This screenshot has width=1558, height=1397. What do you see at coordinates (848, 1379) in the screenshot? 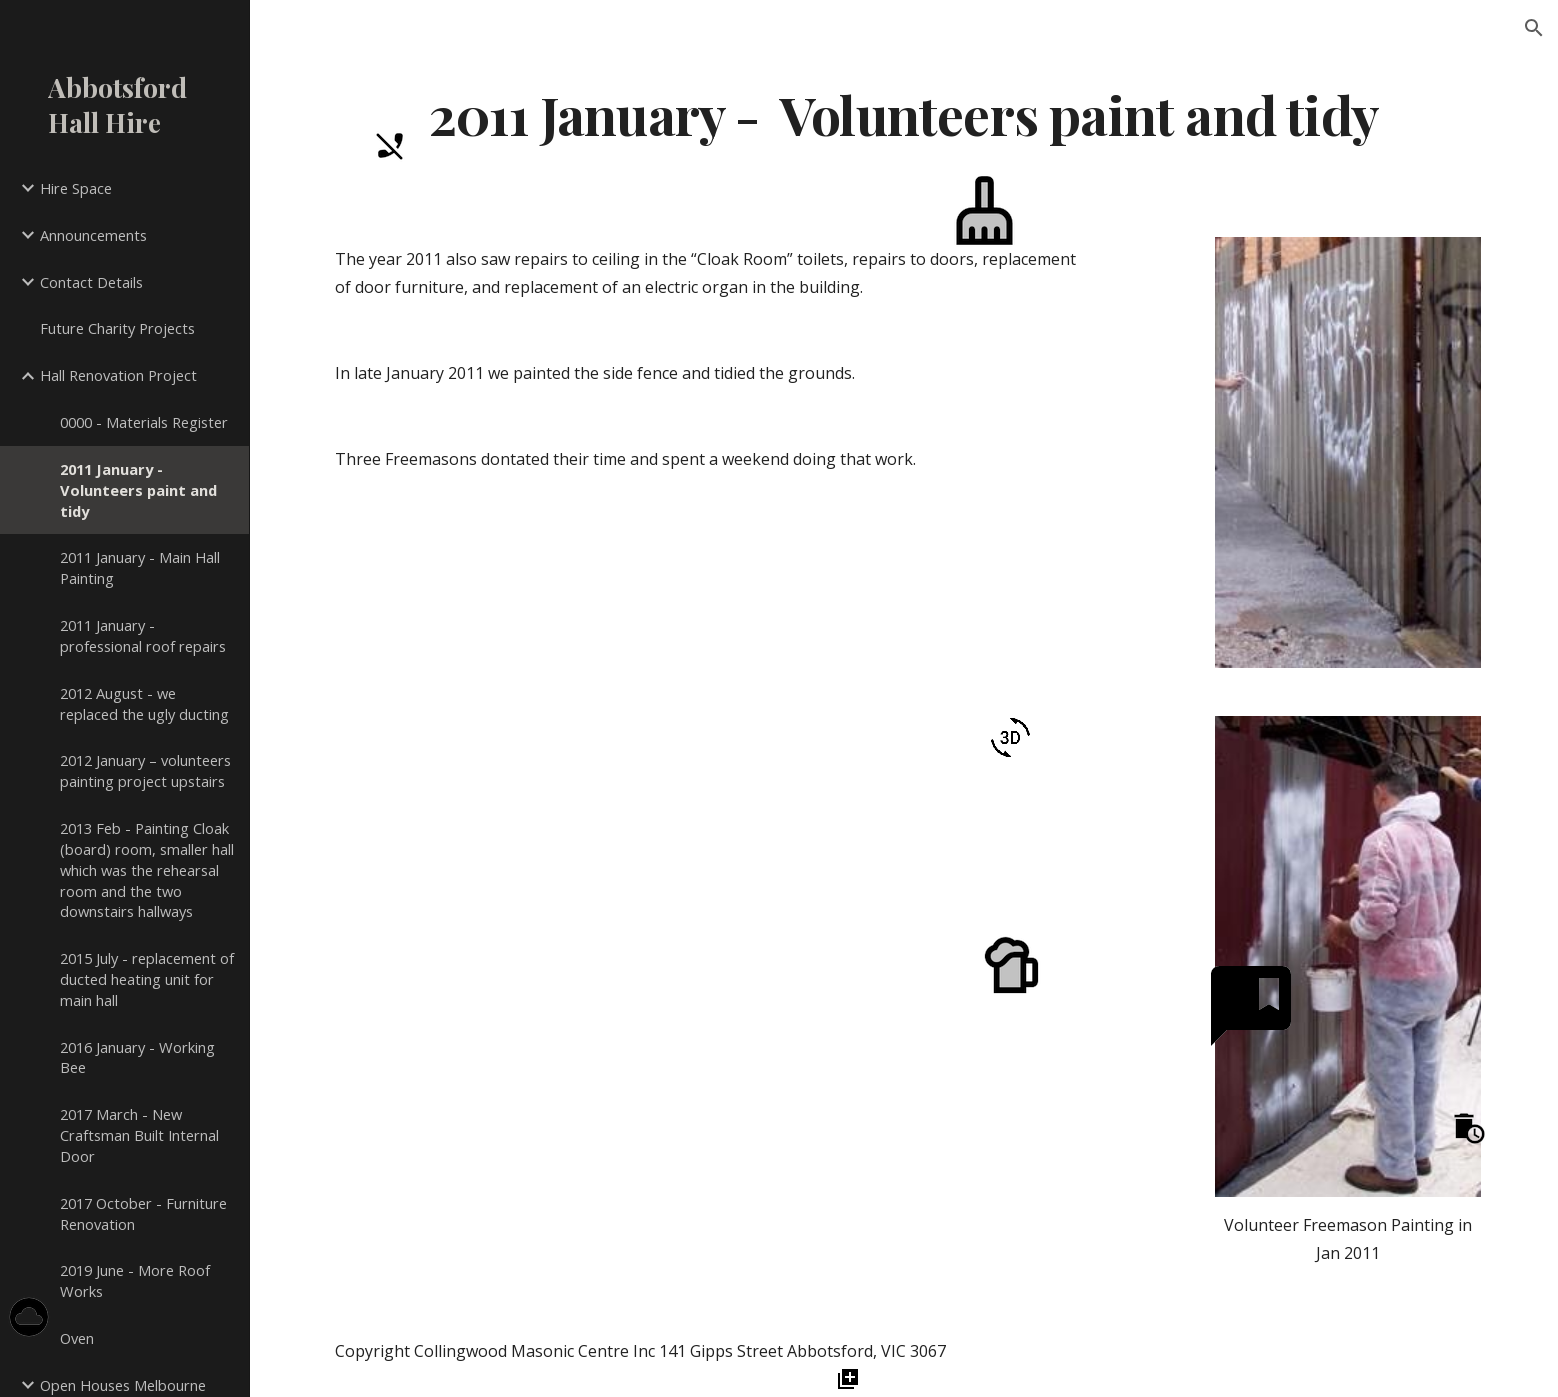
I see `add item to your library` at bounding box center [848, 1379].